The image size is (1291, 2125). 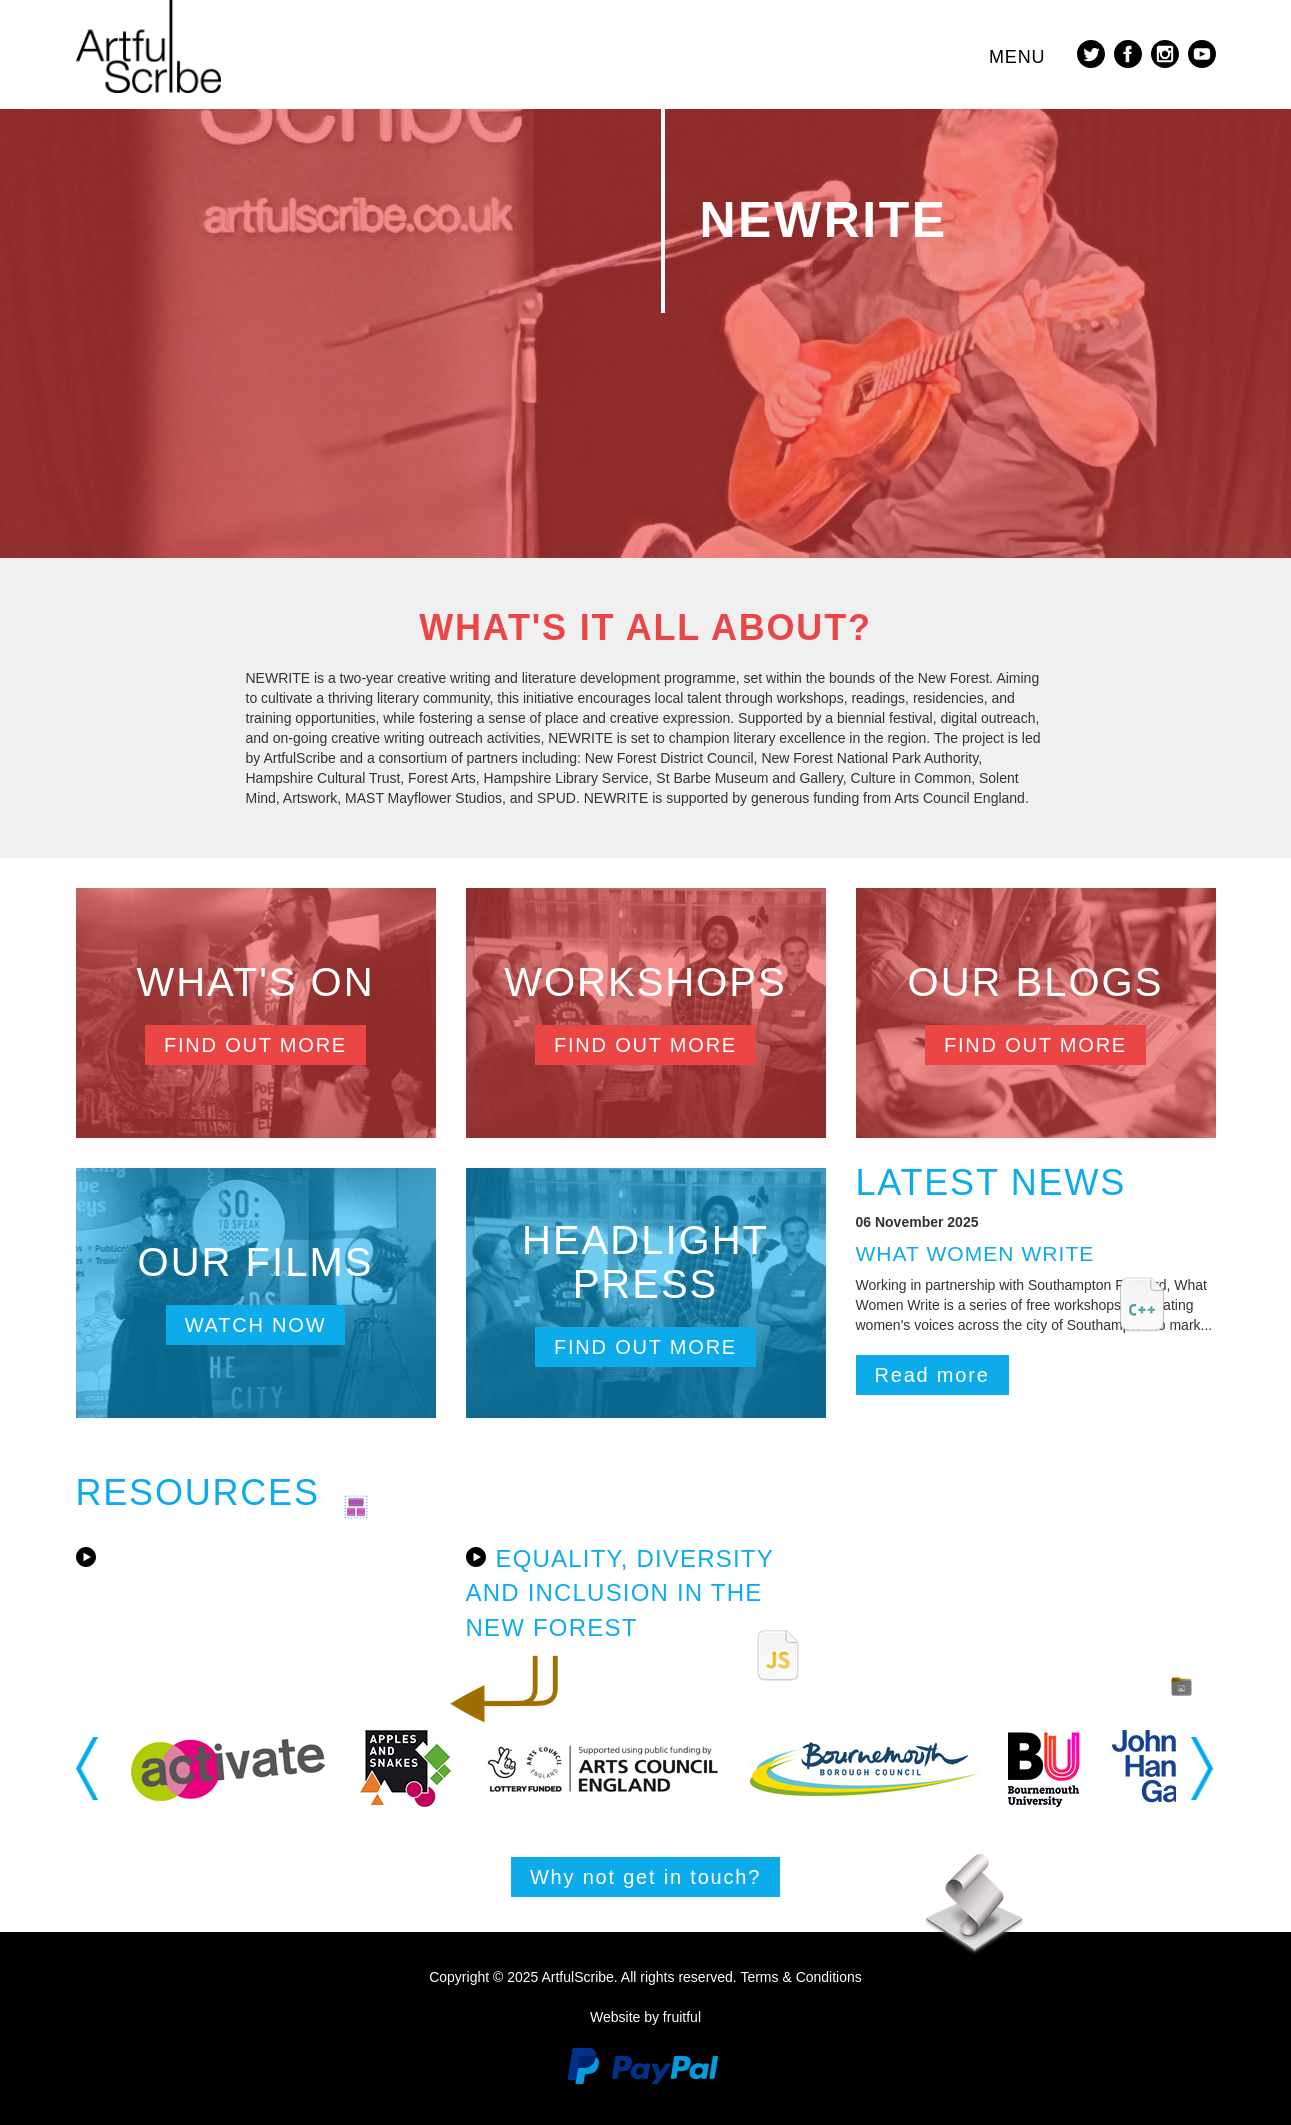 What do you see at coordinates (974, 1902) in the screenshot?
I see `run an AppleScript applet` at bounding box center [974, 1902].